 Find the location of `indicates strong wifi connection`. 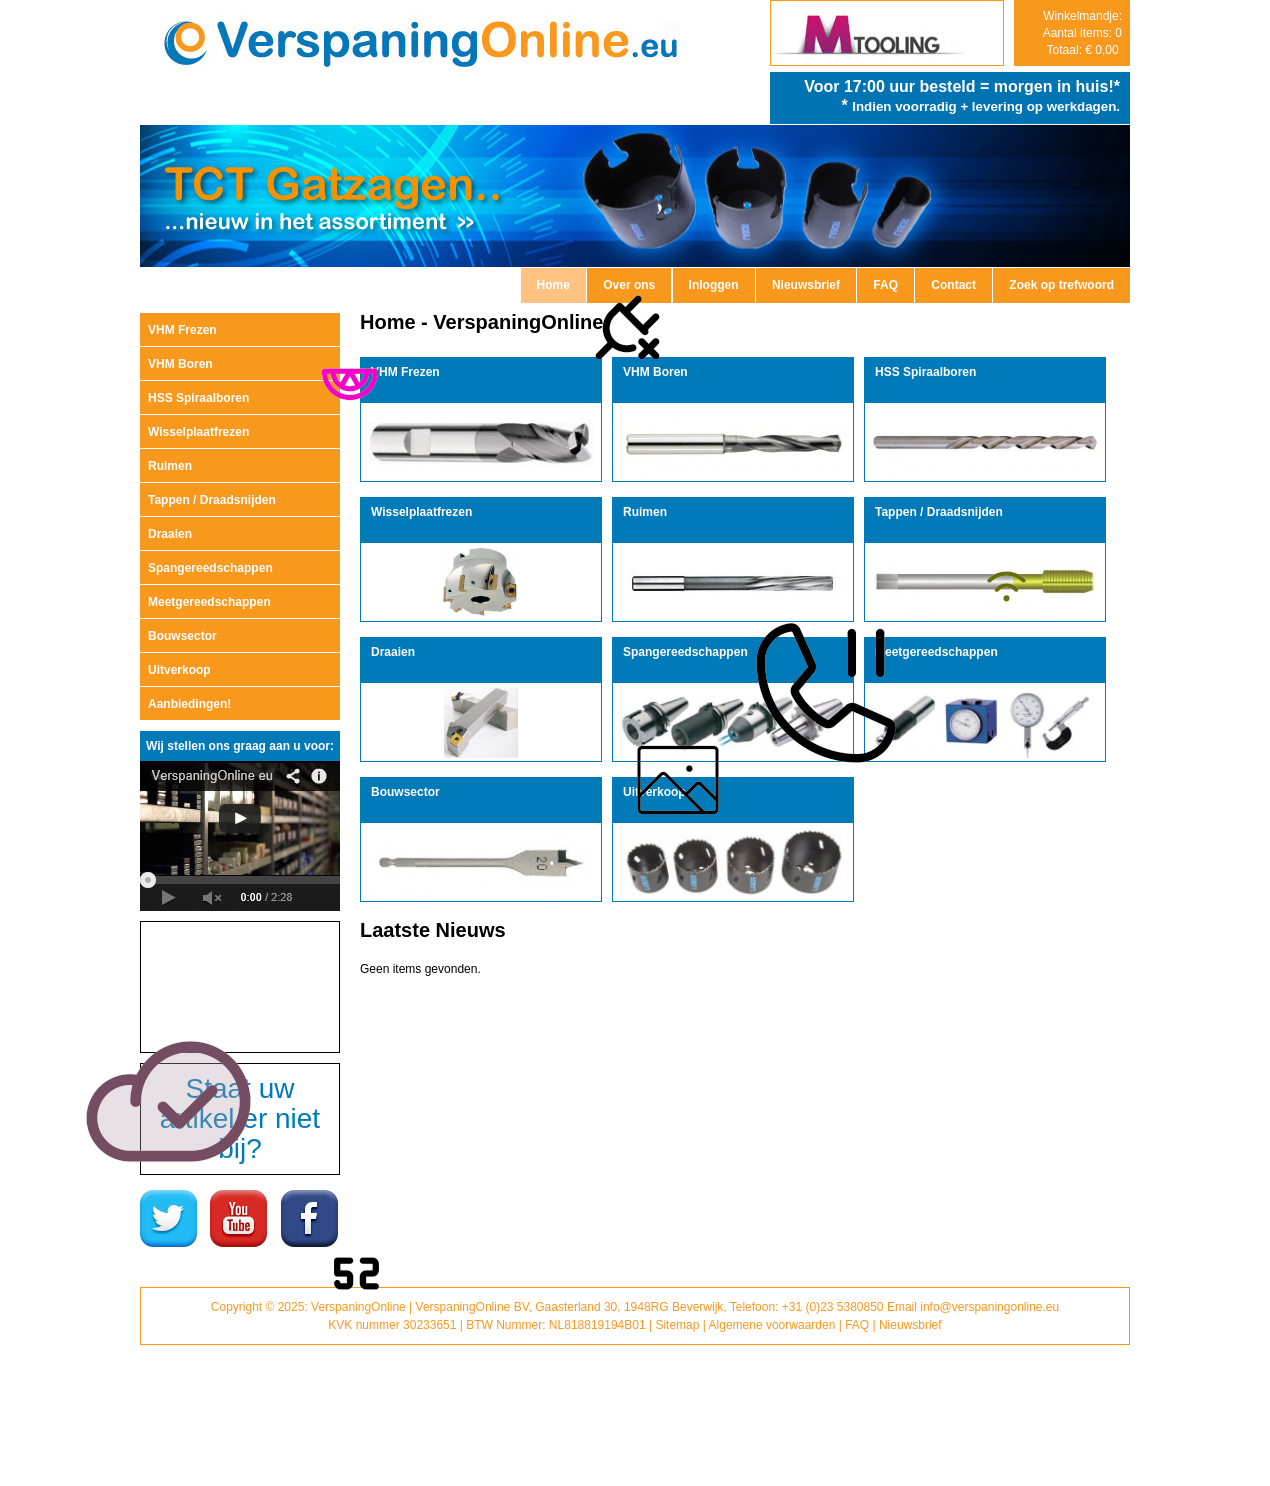

indicates strong wifi connection is located at coordinates (1006, 586).